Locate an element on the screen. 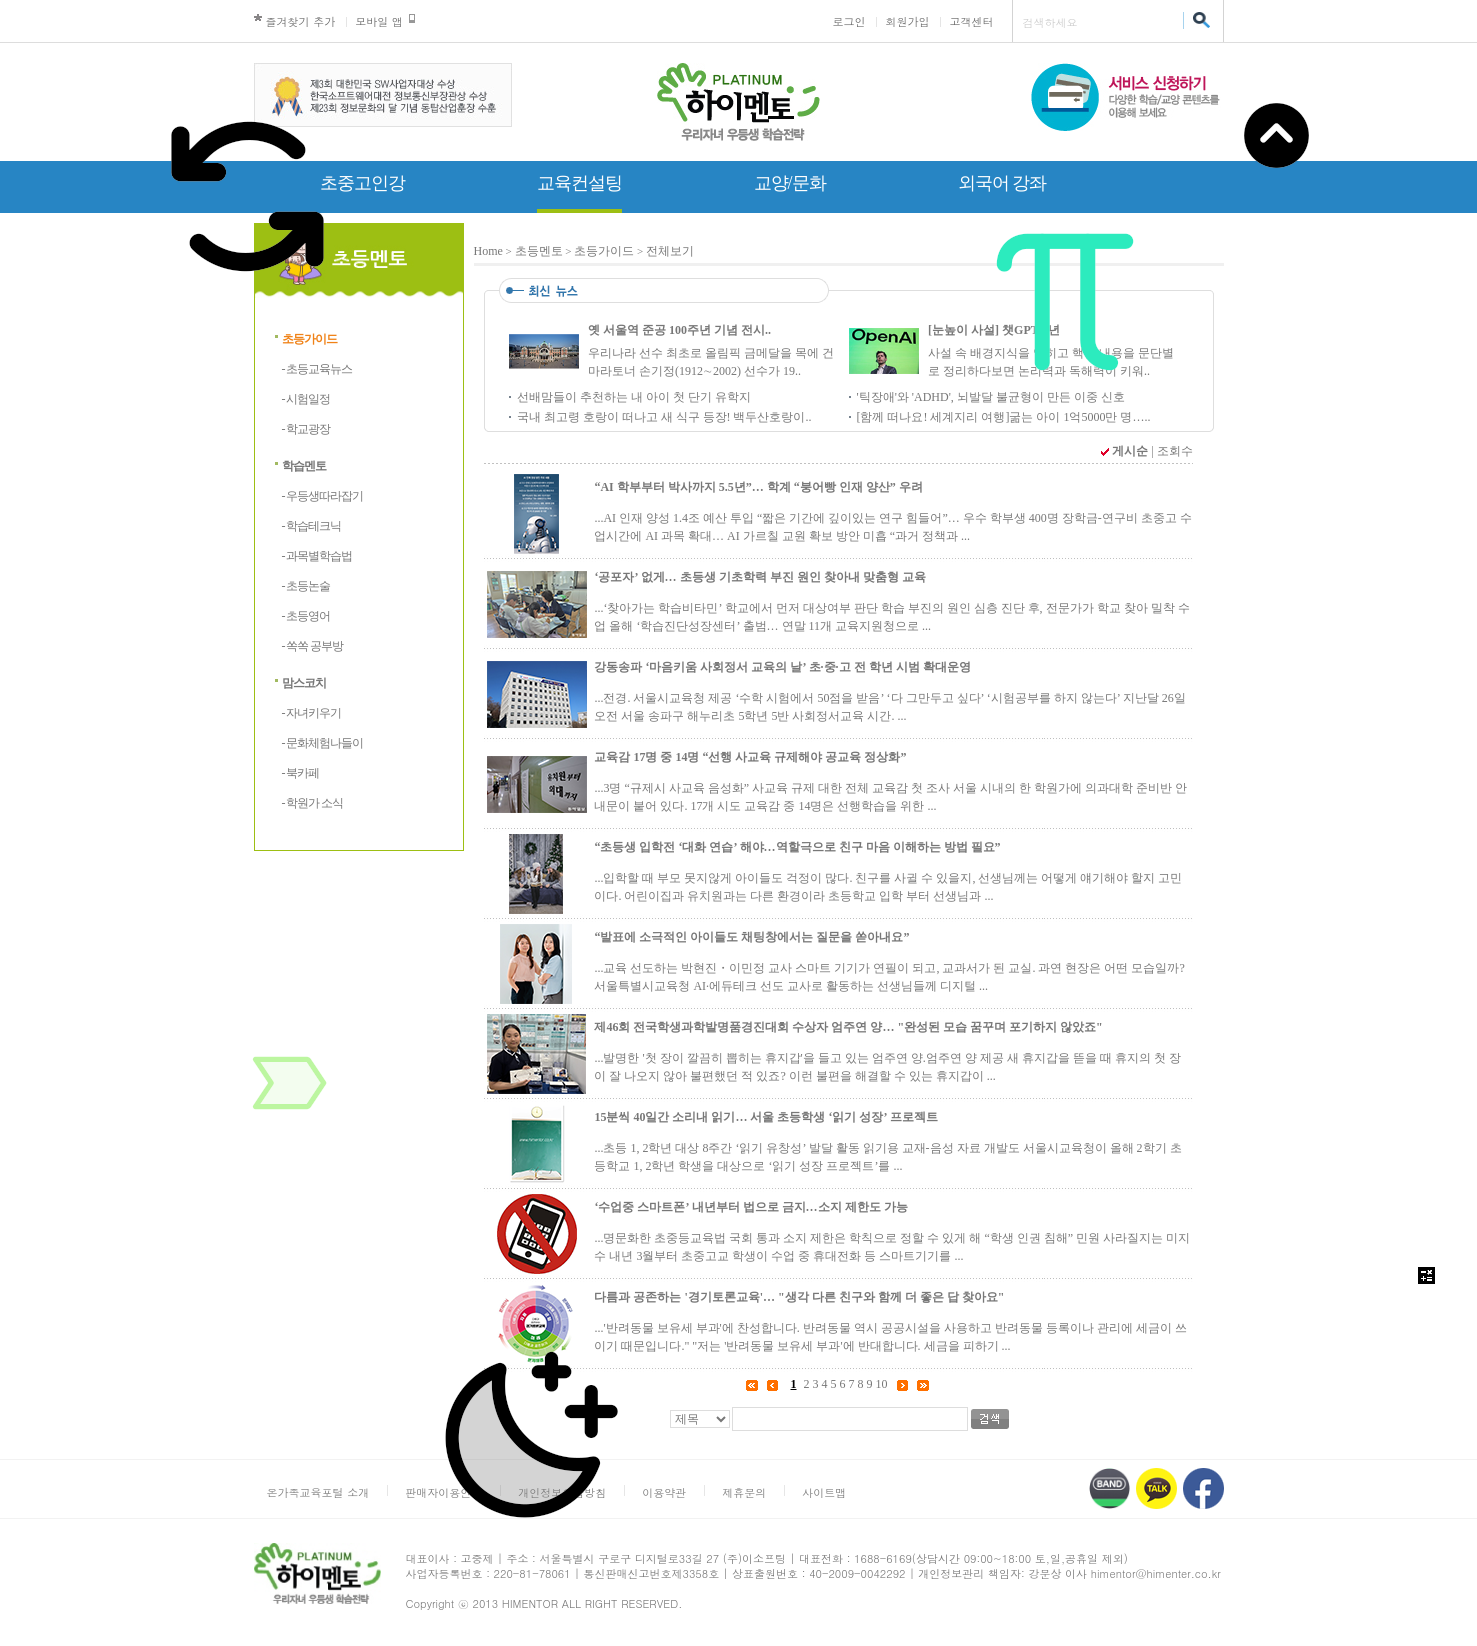 The height and width of the screenshot is (1646, 1477). refresh or reload content is located at coordinates (247, 196).